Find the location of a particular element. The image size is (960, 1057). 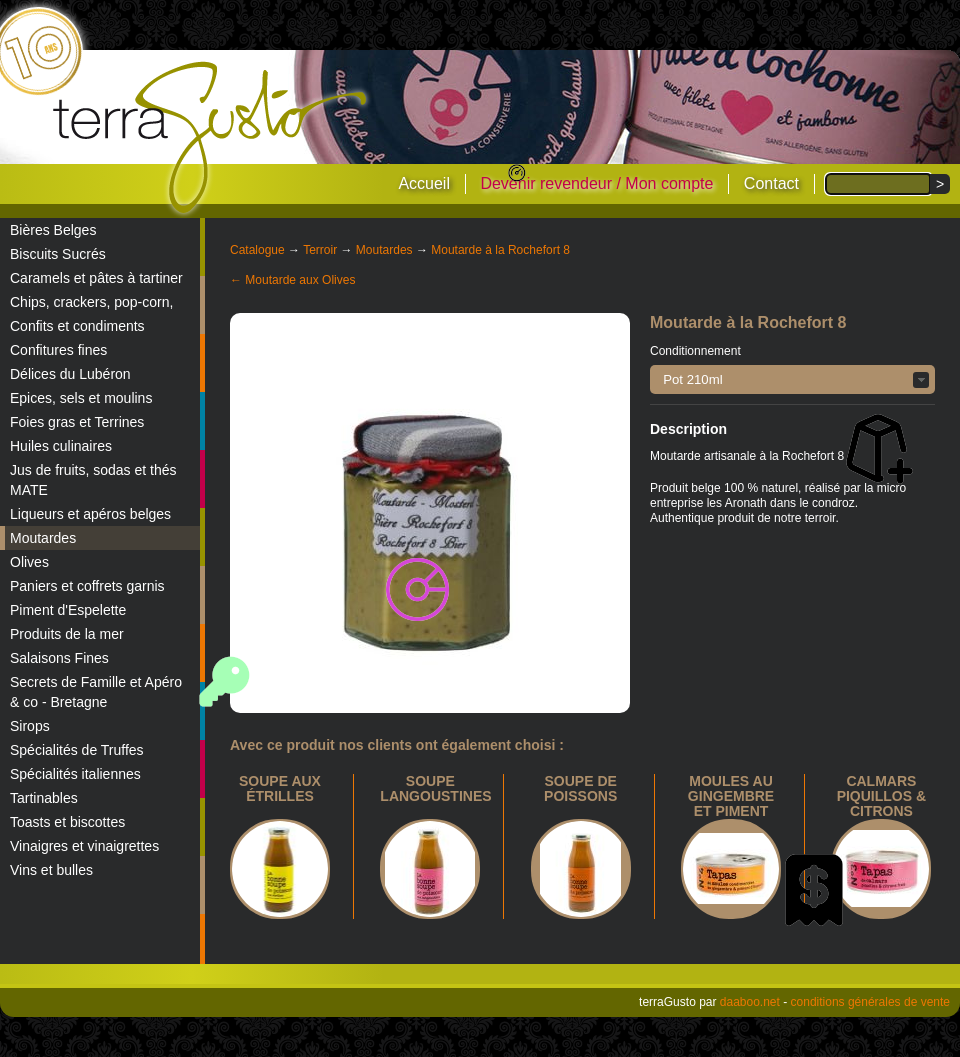

access the dashboard overview is located at coordinates (517, 173).